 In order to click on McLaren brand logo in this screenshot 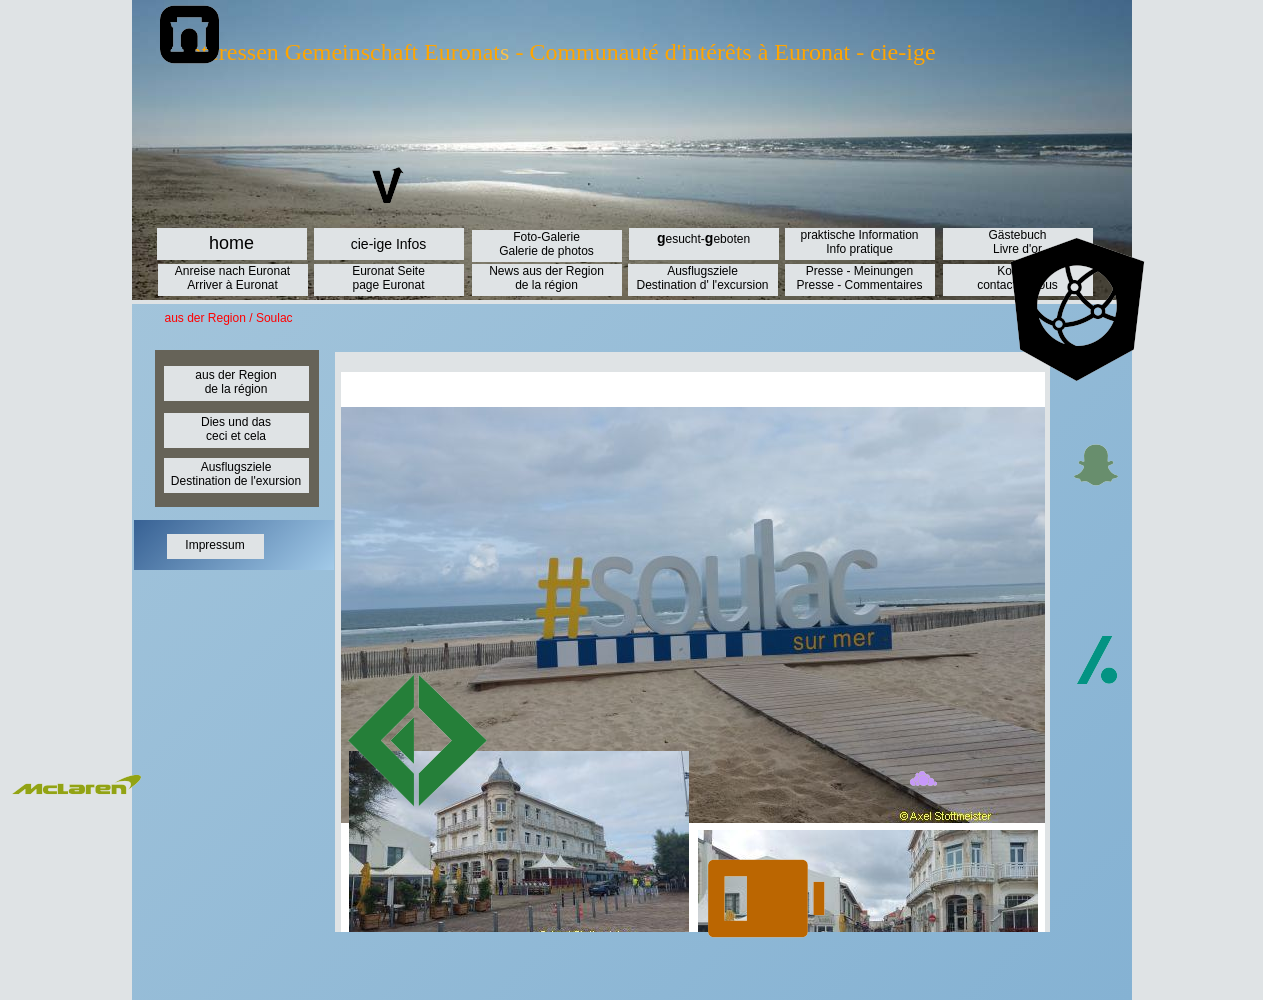, I will do `click(76, 784)`.